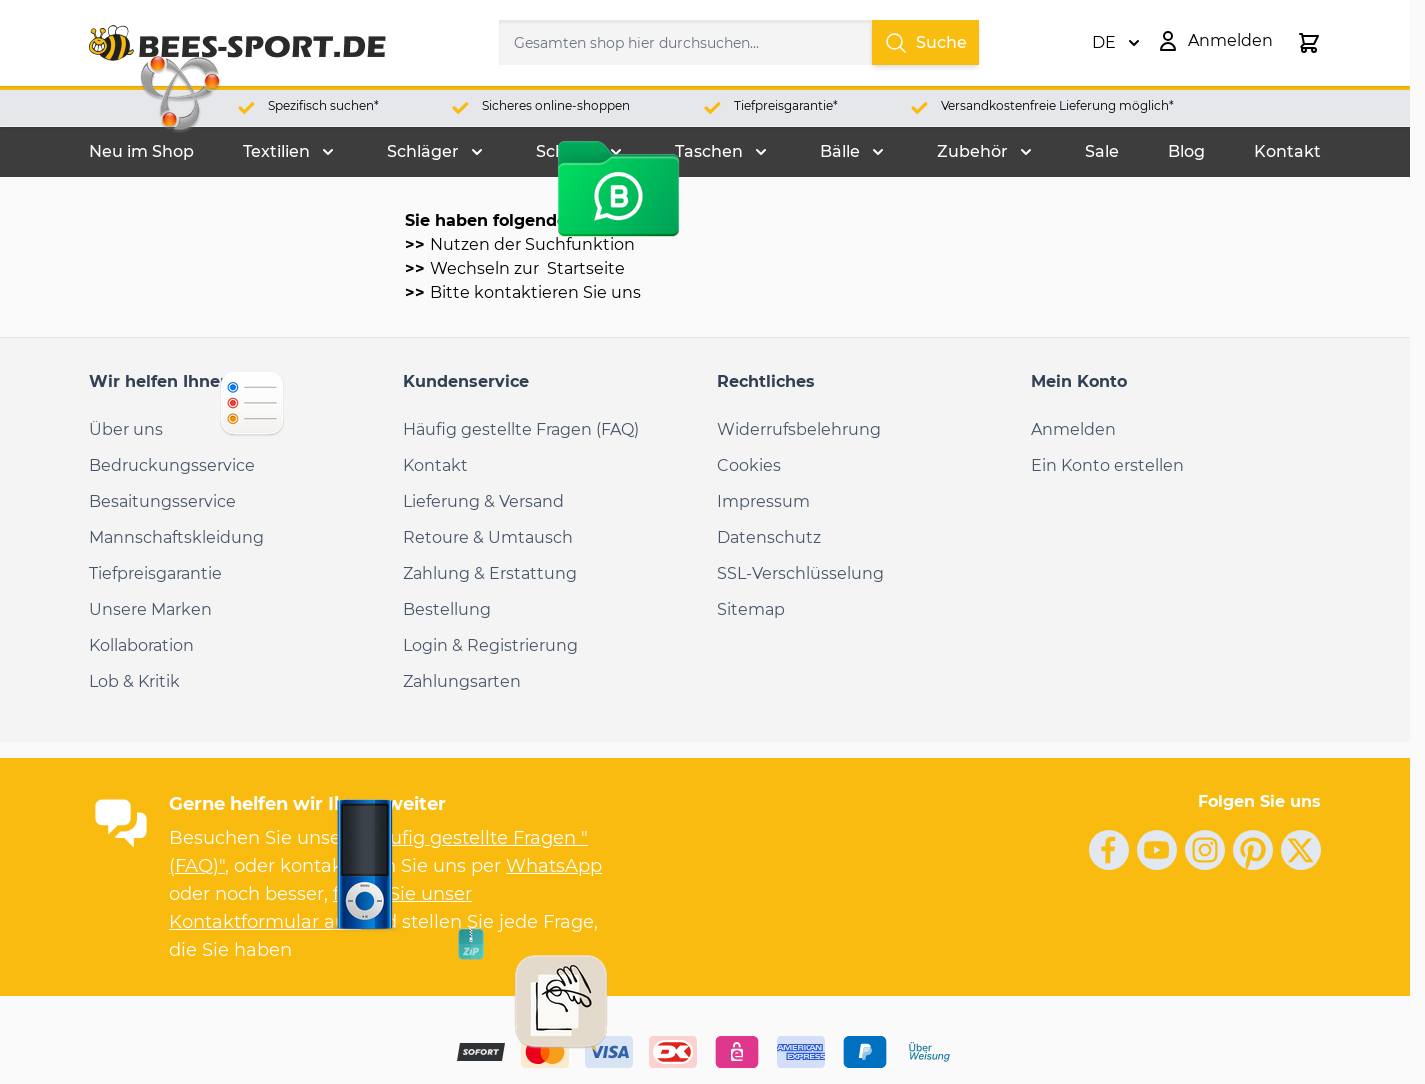 Image resolution: width=1425 pixels, height=1084 pixels. I want to click on iPod nano device connected, so click(364, 866).